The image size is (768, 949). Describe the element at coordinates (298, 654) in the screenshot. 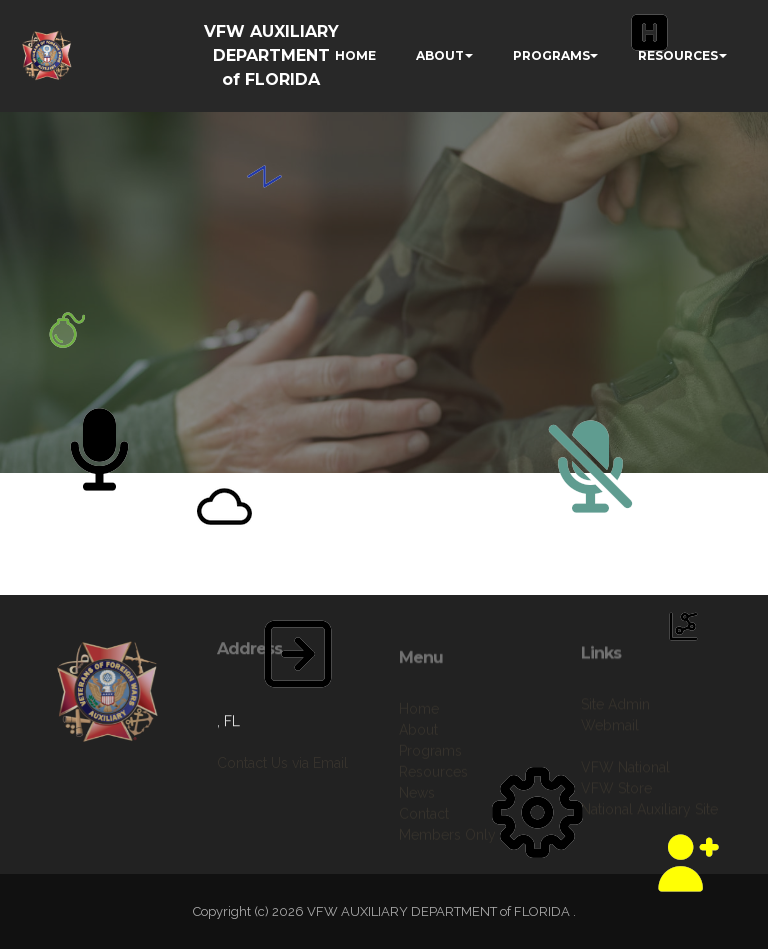

I see `proceed to the next step` at that location.